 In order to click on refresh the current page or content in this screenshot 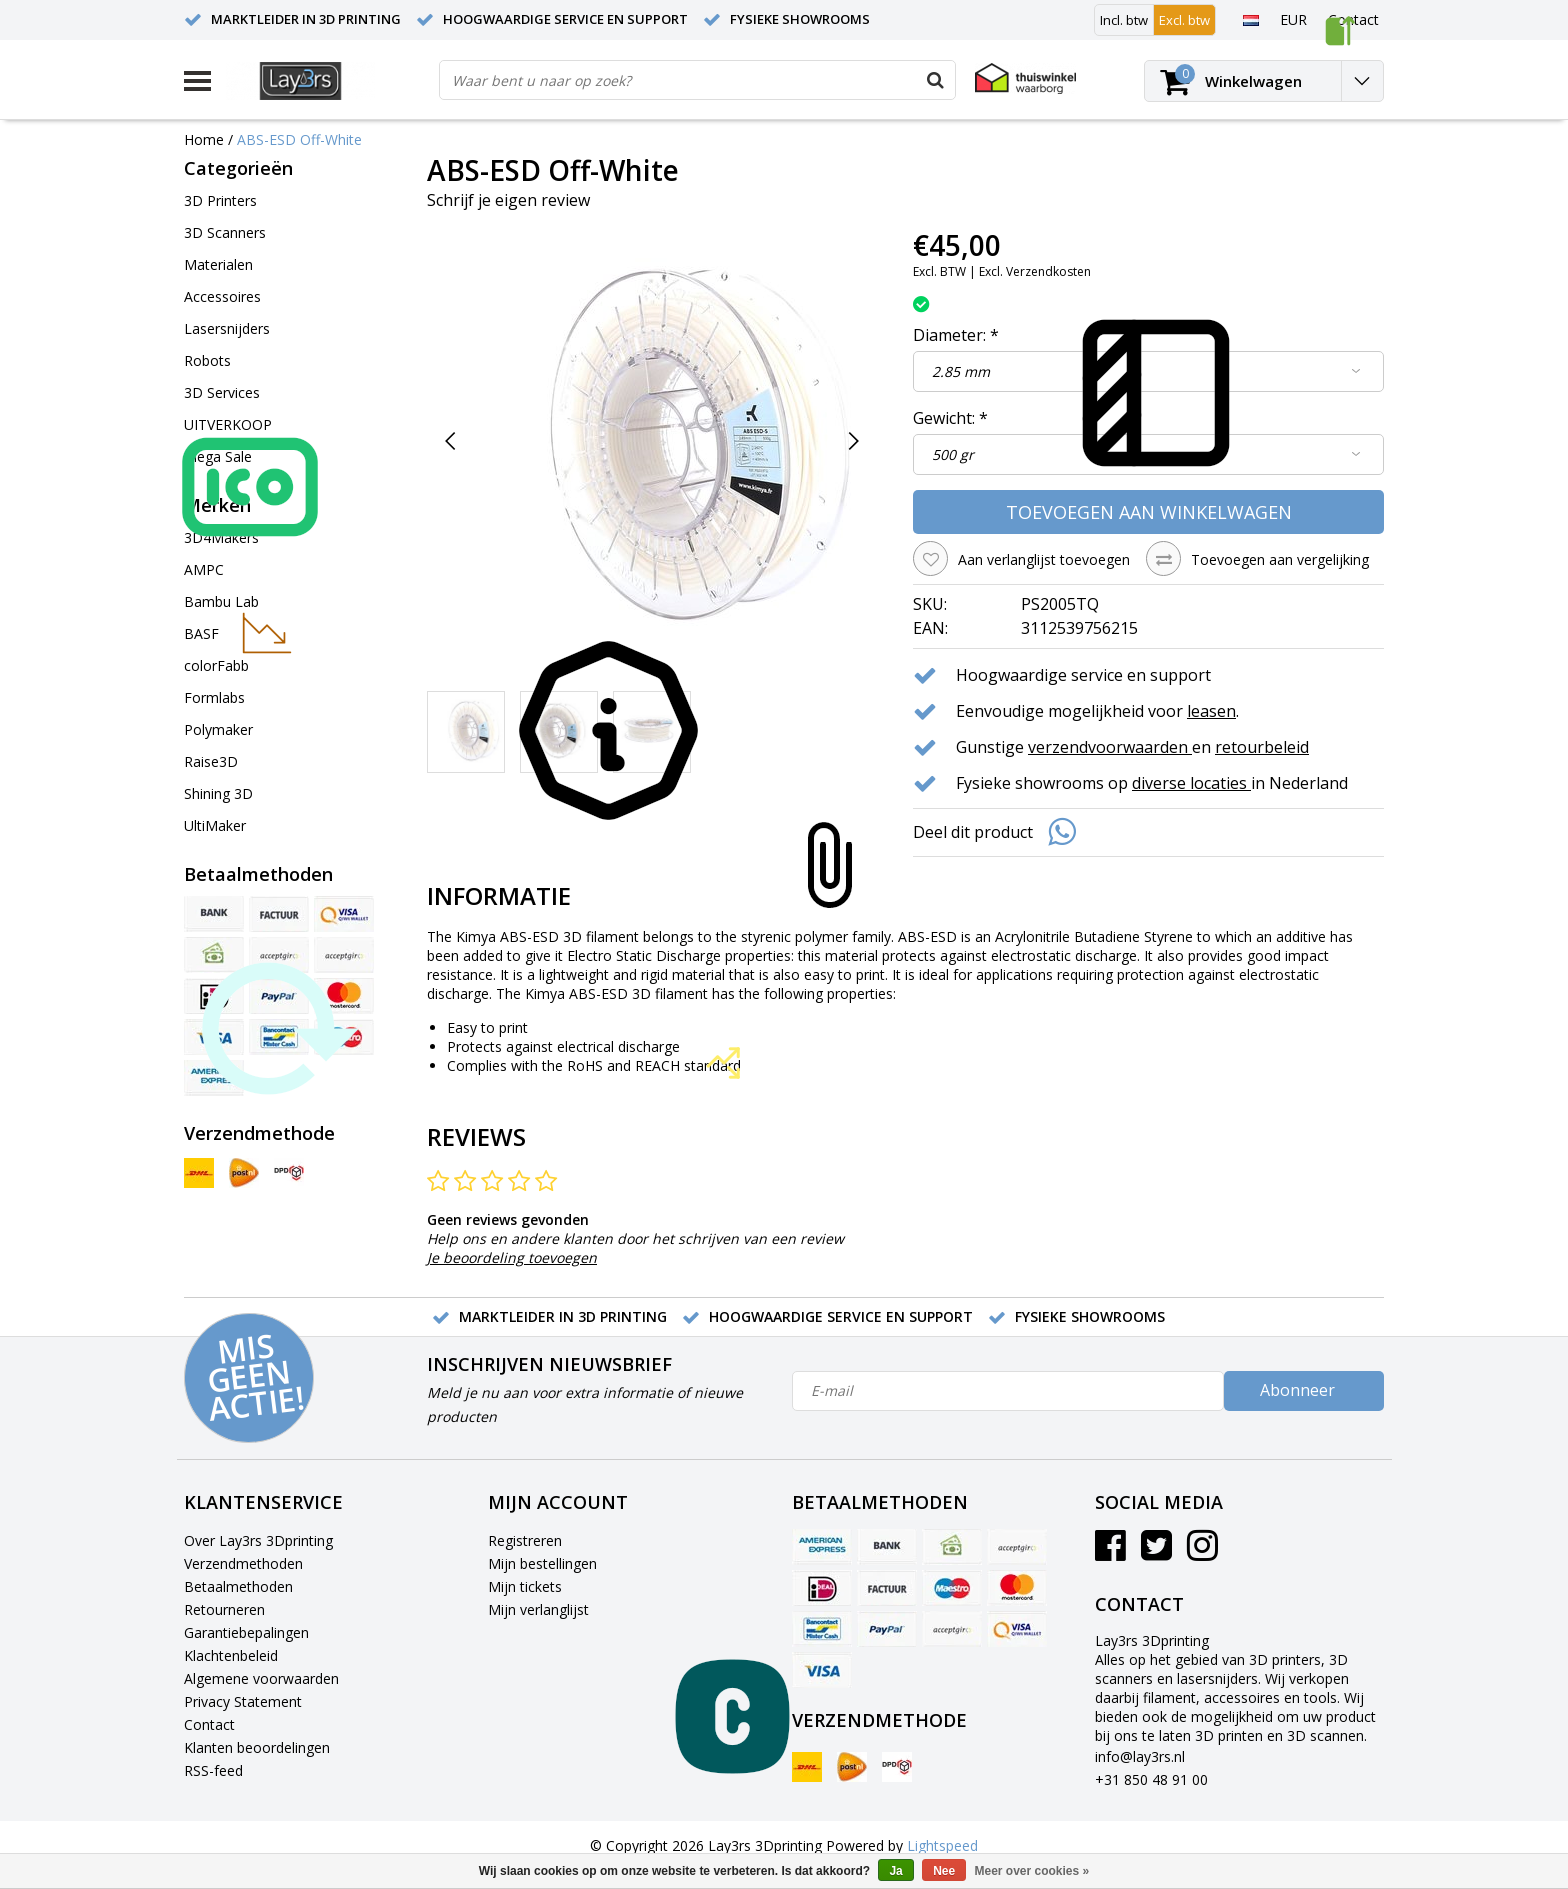, I will do `click(276, 1028)`.